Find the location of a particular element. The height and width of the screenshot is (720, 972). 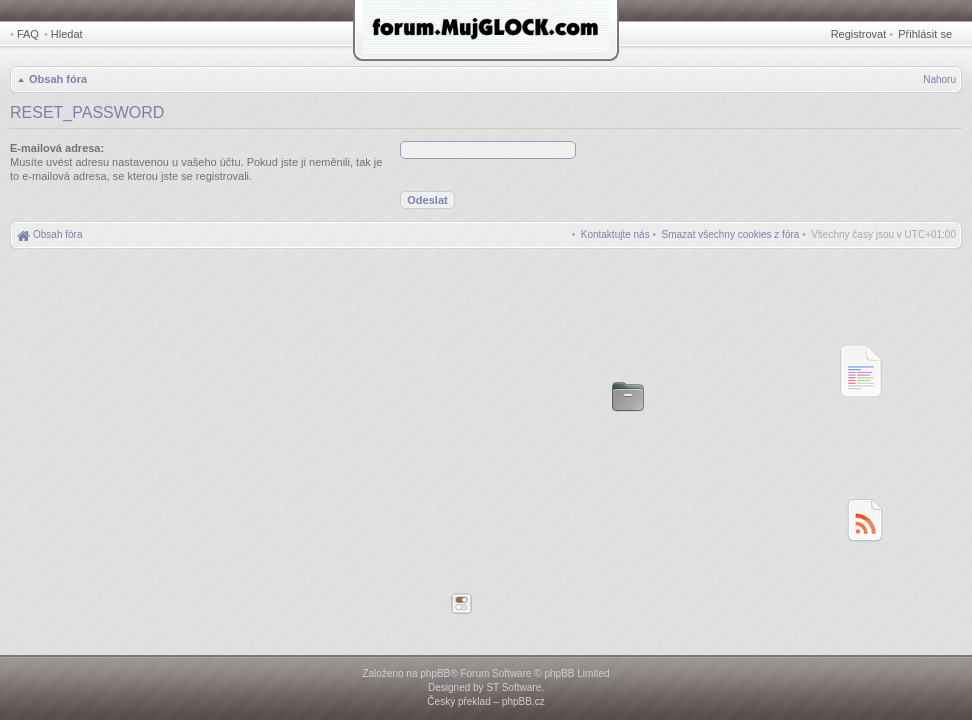

open the file manager is located at coordinates (628, 396).